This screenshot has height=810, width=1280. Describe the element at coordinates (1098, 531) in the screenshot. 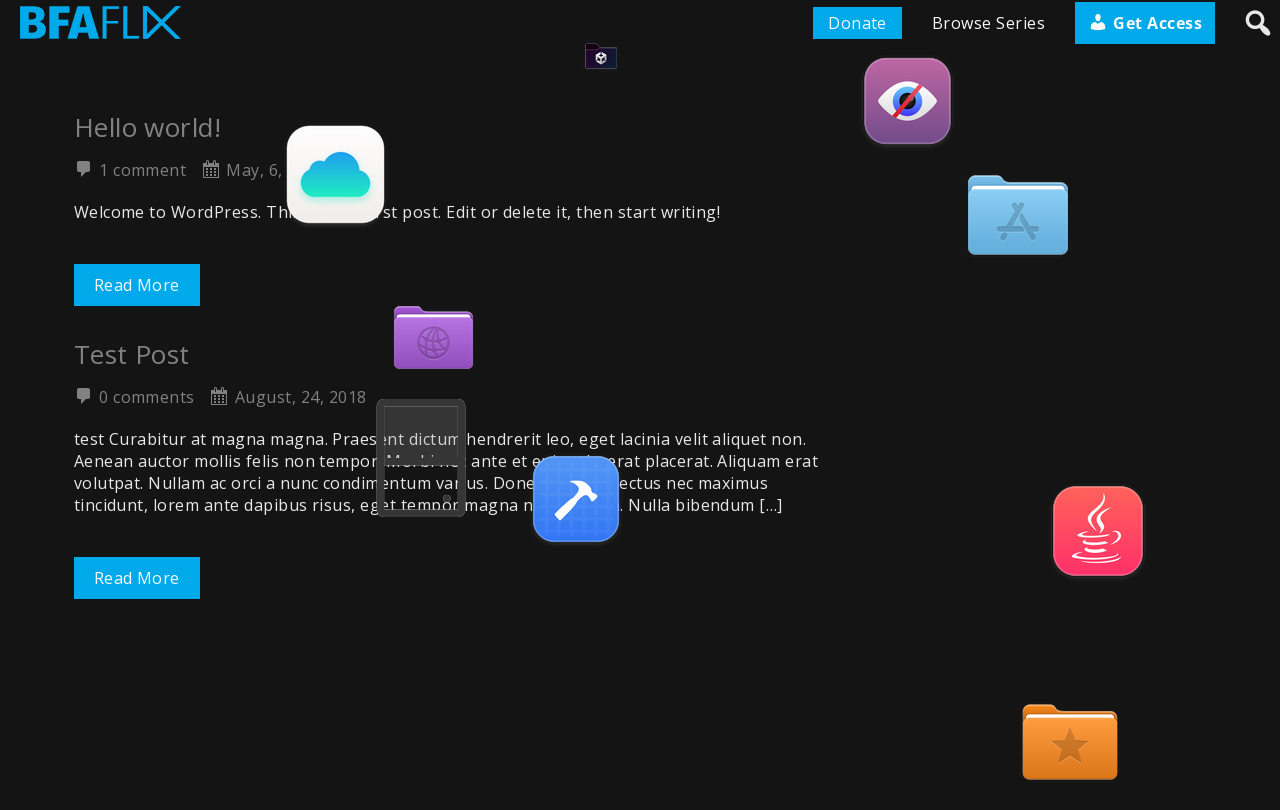

I see `launch java application` at that location.